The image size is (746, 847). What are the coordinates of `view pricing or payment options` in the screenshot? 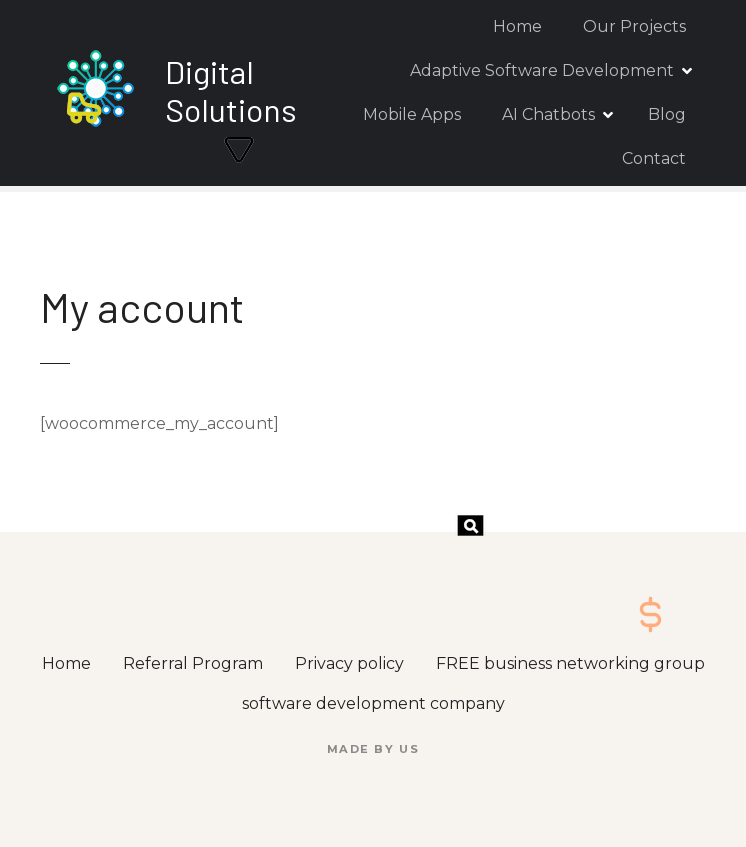 It's located at (650, 614).